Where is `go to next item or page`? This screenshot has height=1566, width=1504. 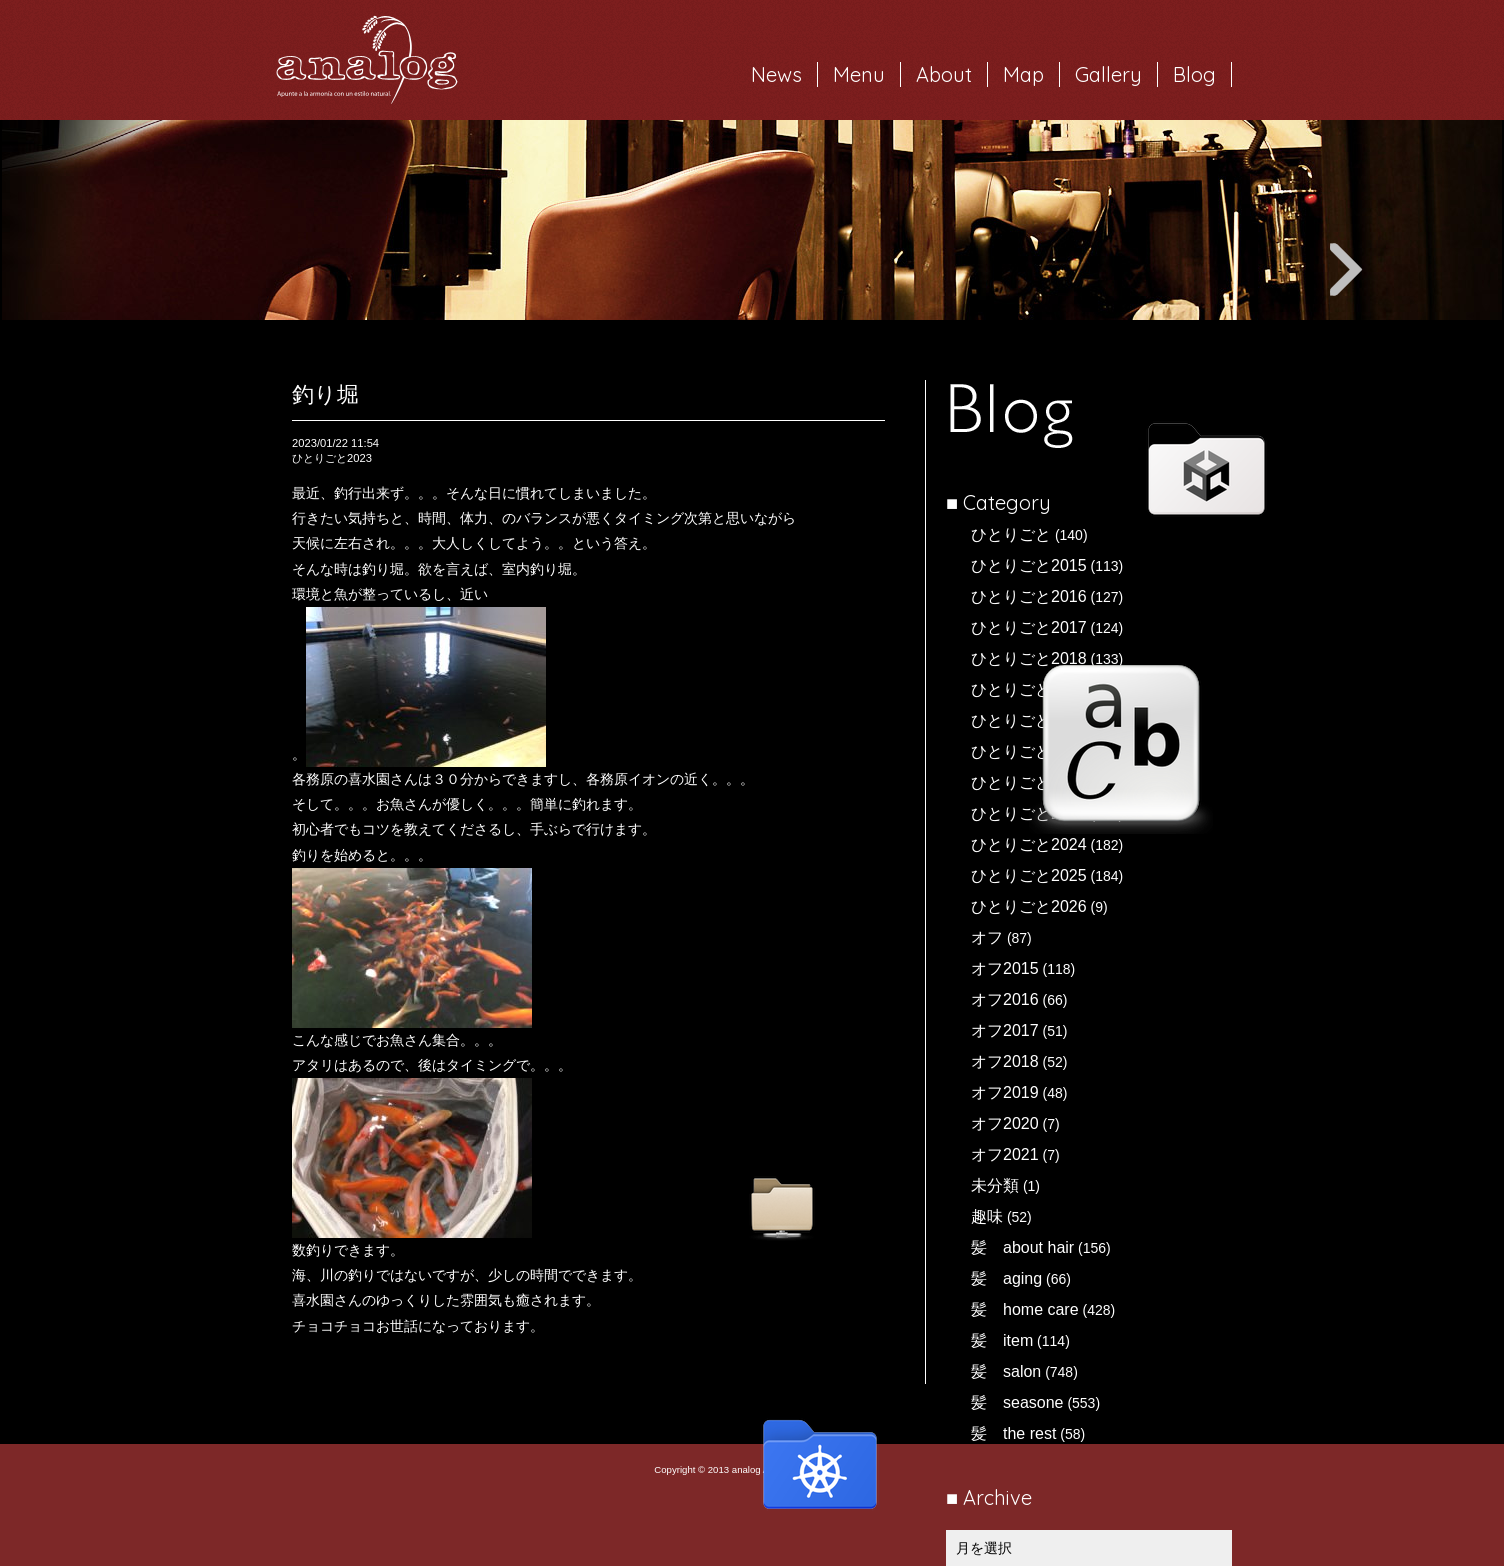
go to next item or page is located at coordinates (1347, 269).